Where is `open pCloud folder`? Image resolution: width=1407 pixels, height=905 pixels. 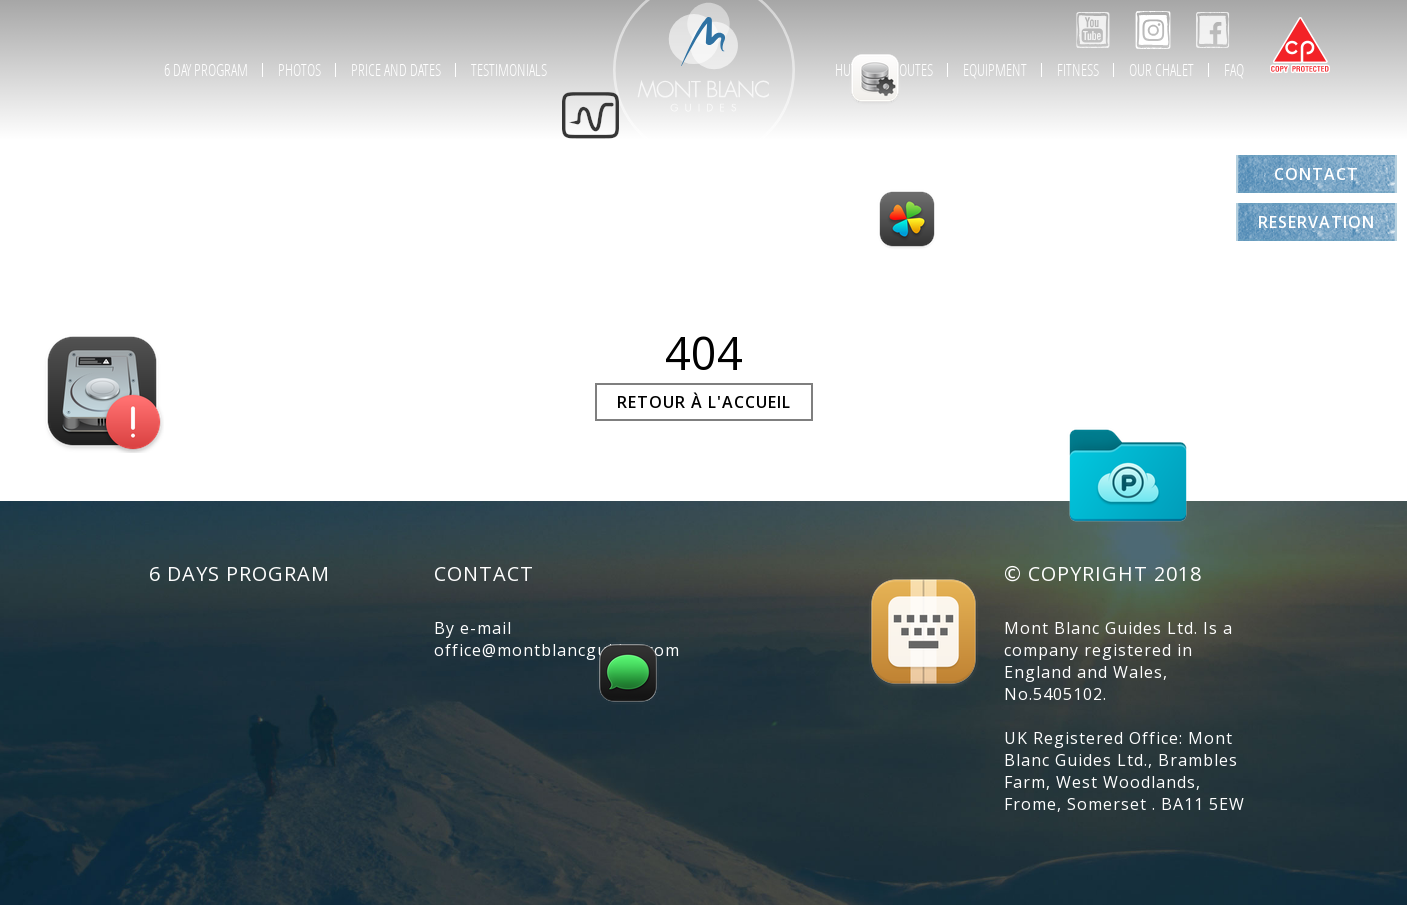 open pCloud folder is located at coordinates (1127, 478).